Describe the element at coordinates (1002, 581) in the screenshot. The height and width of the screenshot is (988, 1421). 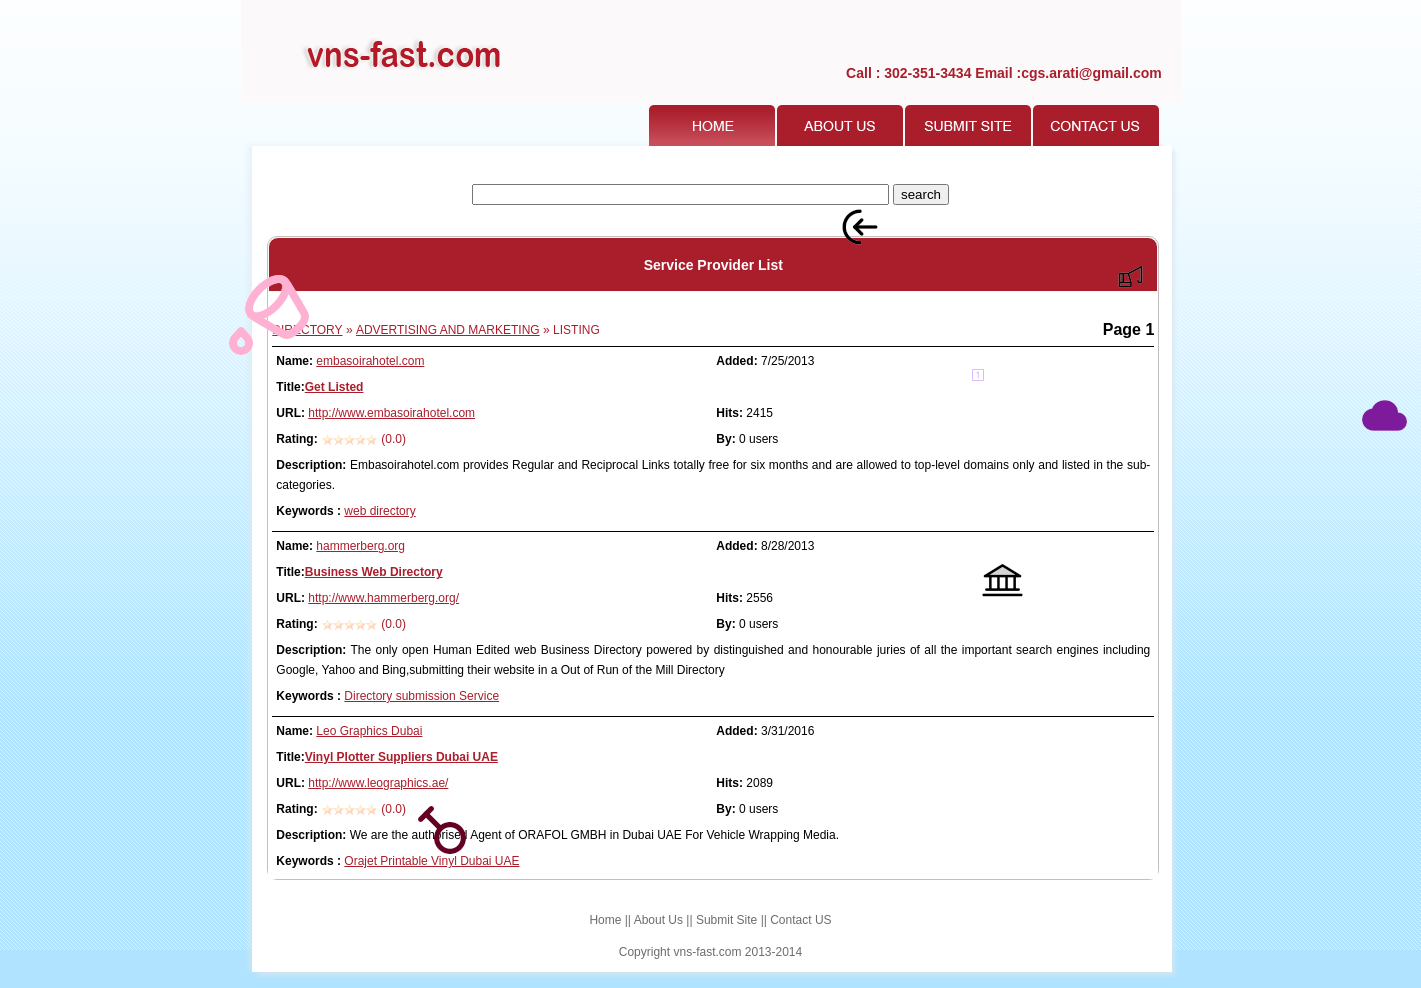
I see `access banking or financial services` at that location.